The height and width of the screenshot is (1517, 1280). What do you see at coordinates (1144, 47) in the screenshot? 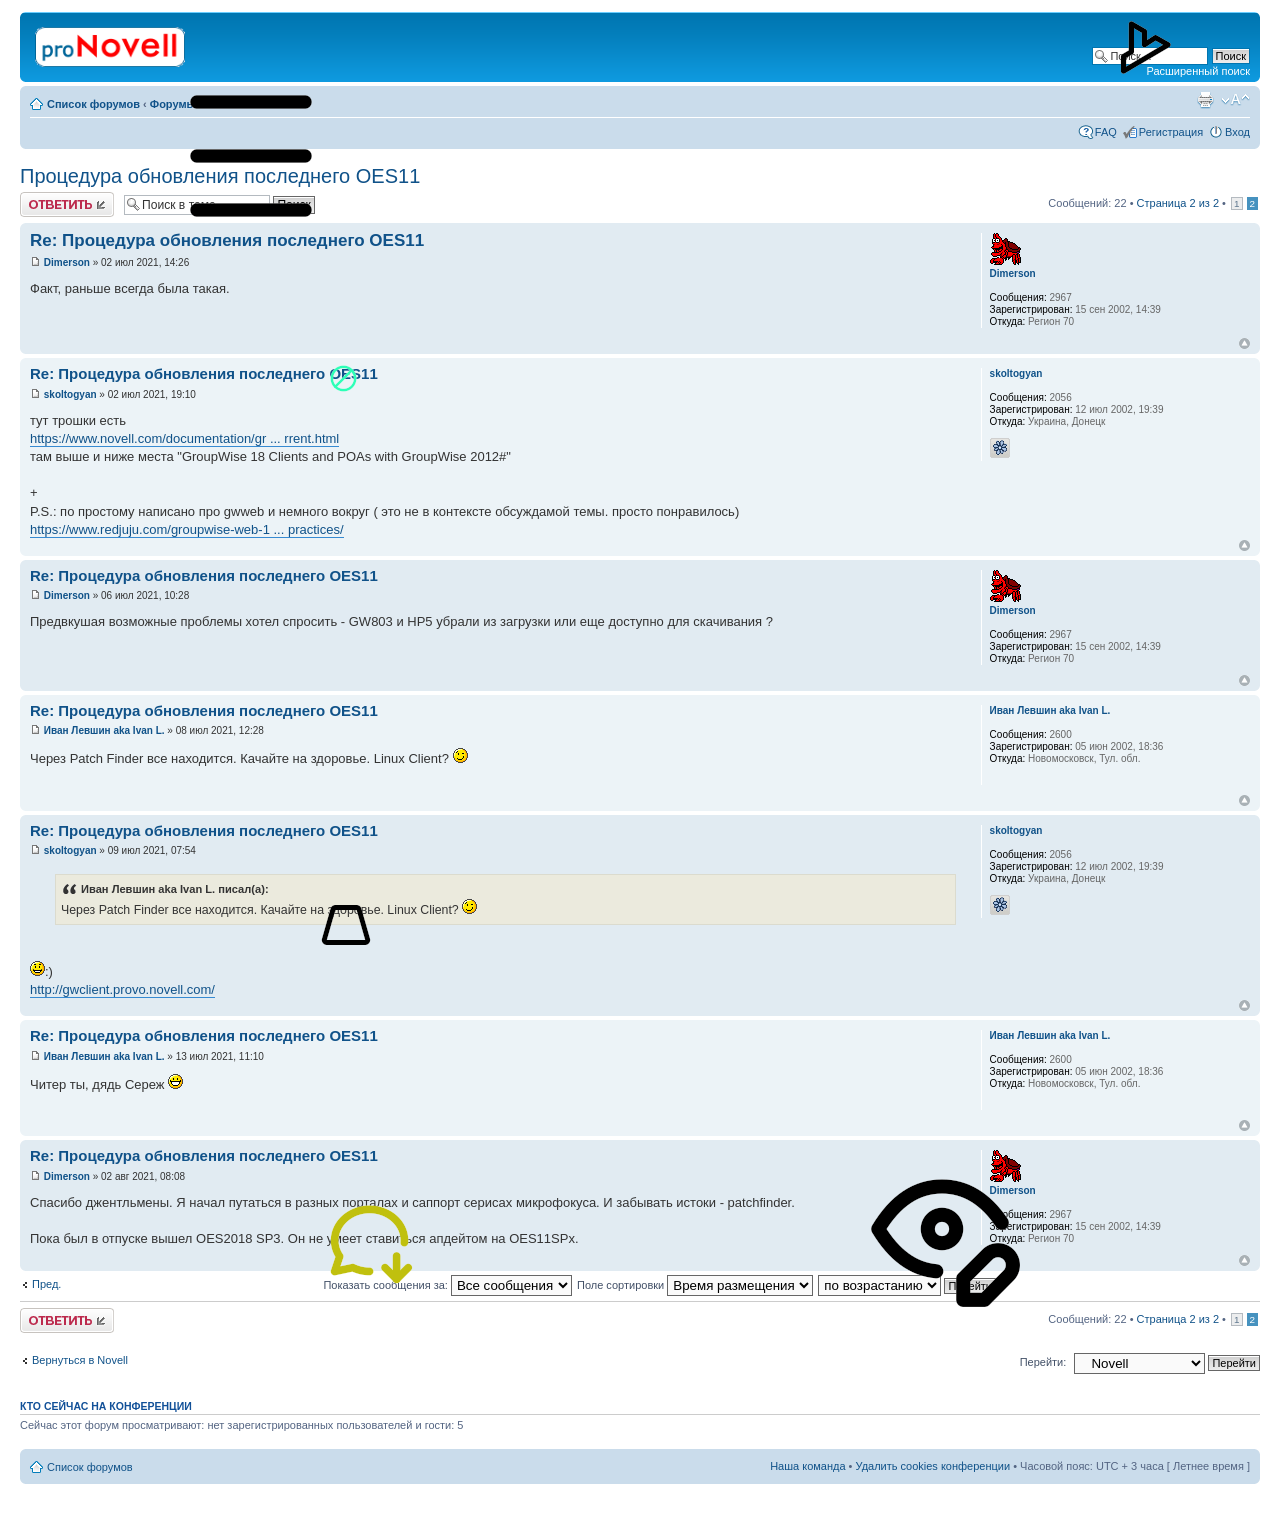
I see `open yatse remote control app` at bounding box center [1144, 47].